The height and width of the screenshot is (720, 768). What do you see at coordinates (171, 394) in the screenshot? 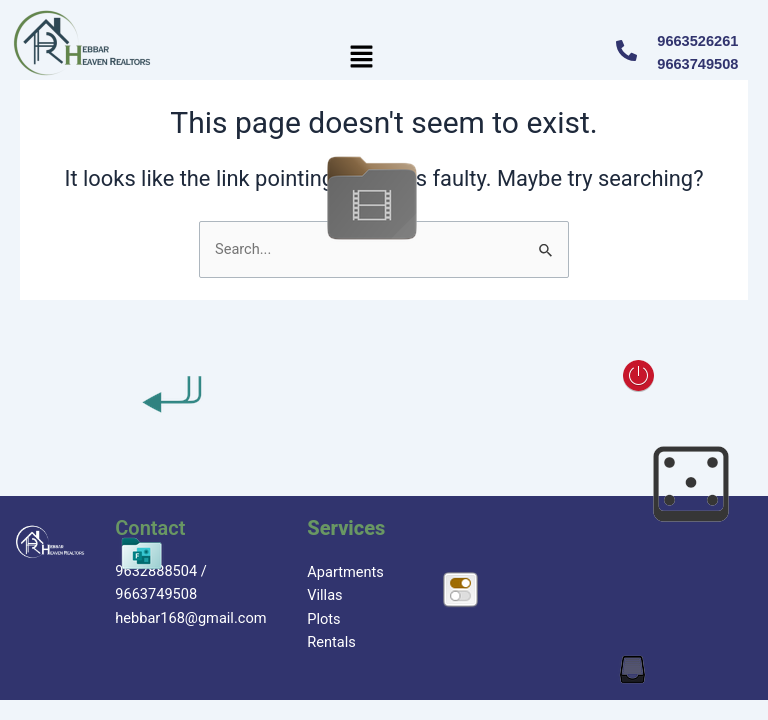
I see `reply all to an email message` at bounding box center [171, 394].